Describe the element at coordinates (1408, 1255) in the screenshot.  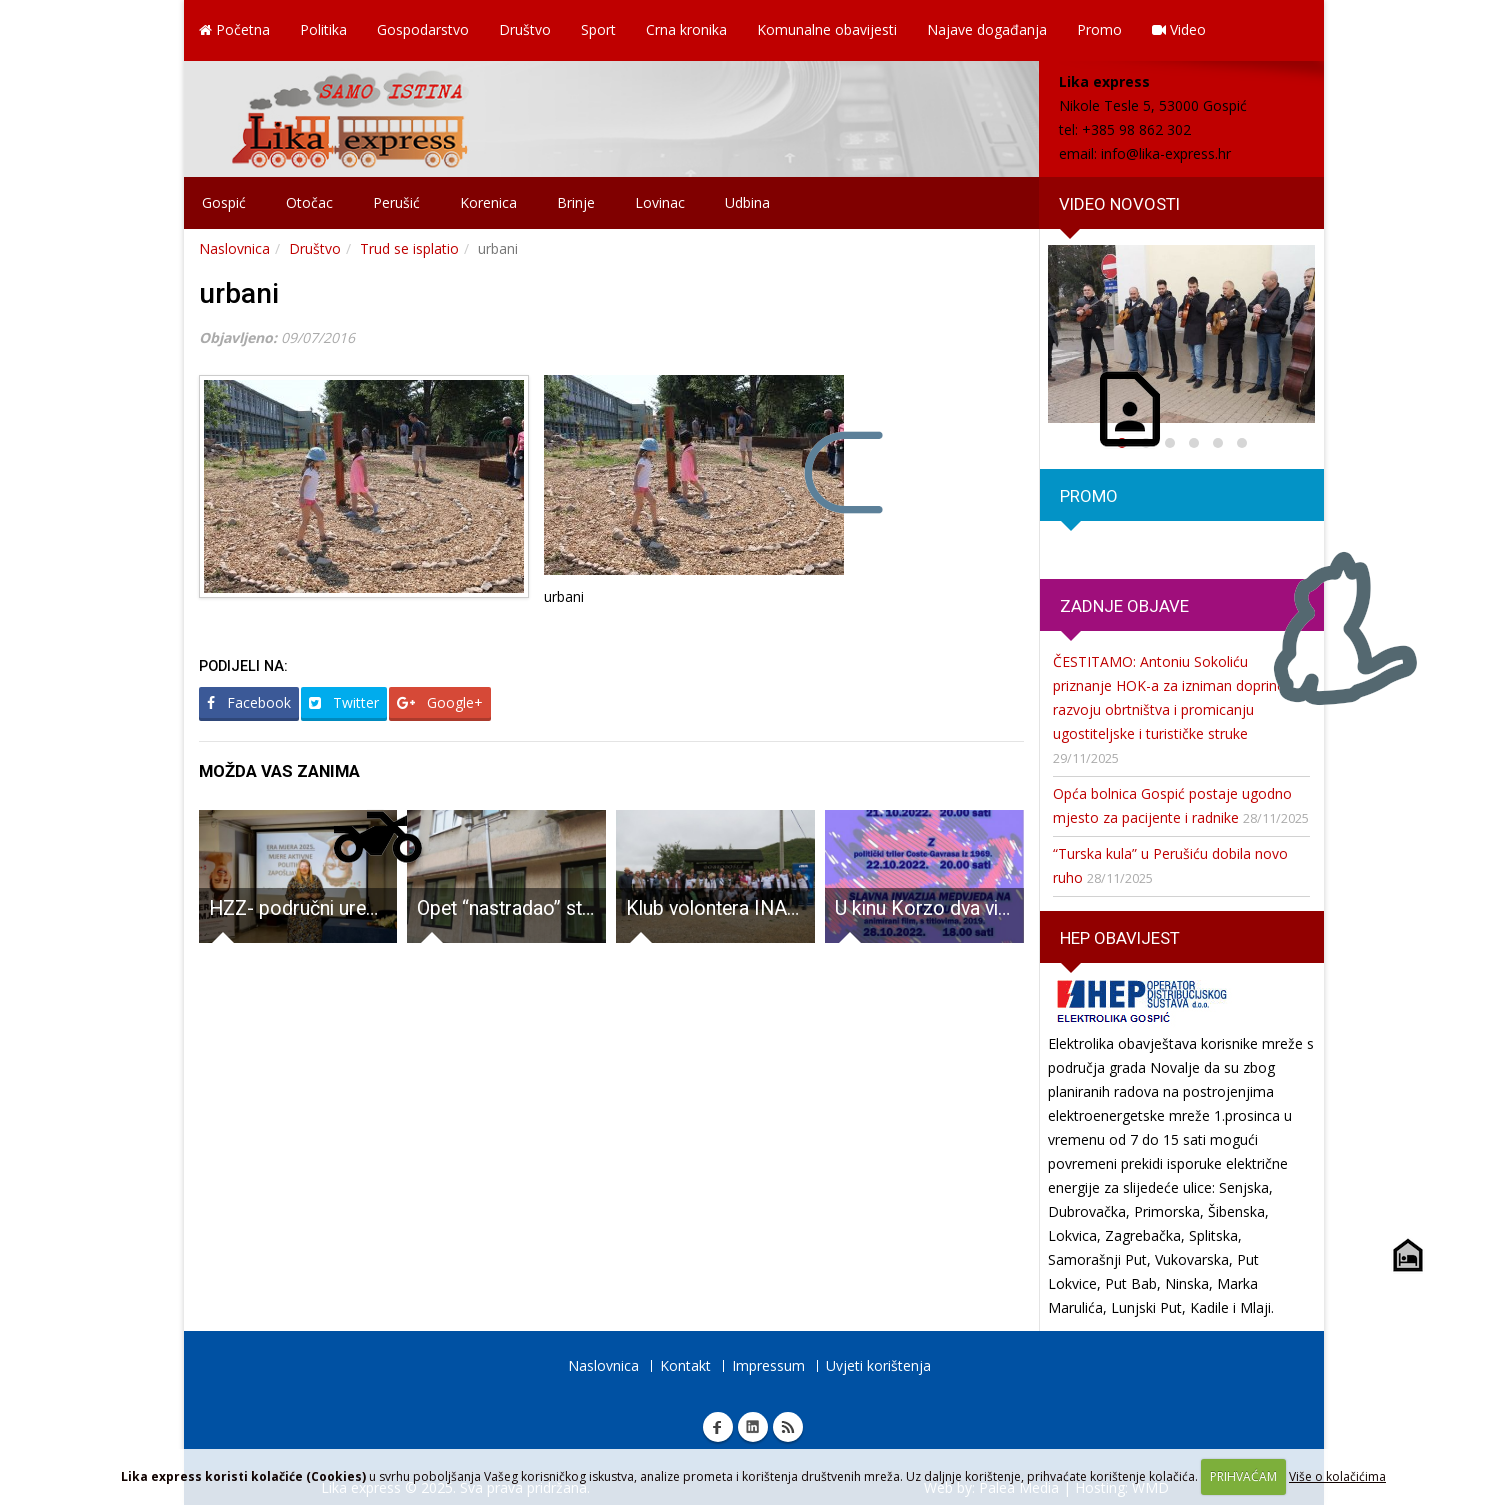
I see `find overnight shelter or emergency housing` at that location.